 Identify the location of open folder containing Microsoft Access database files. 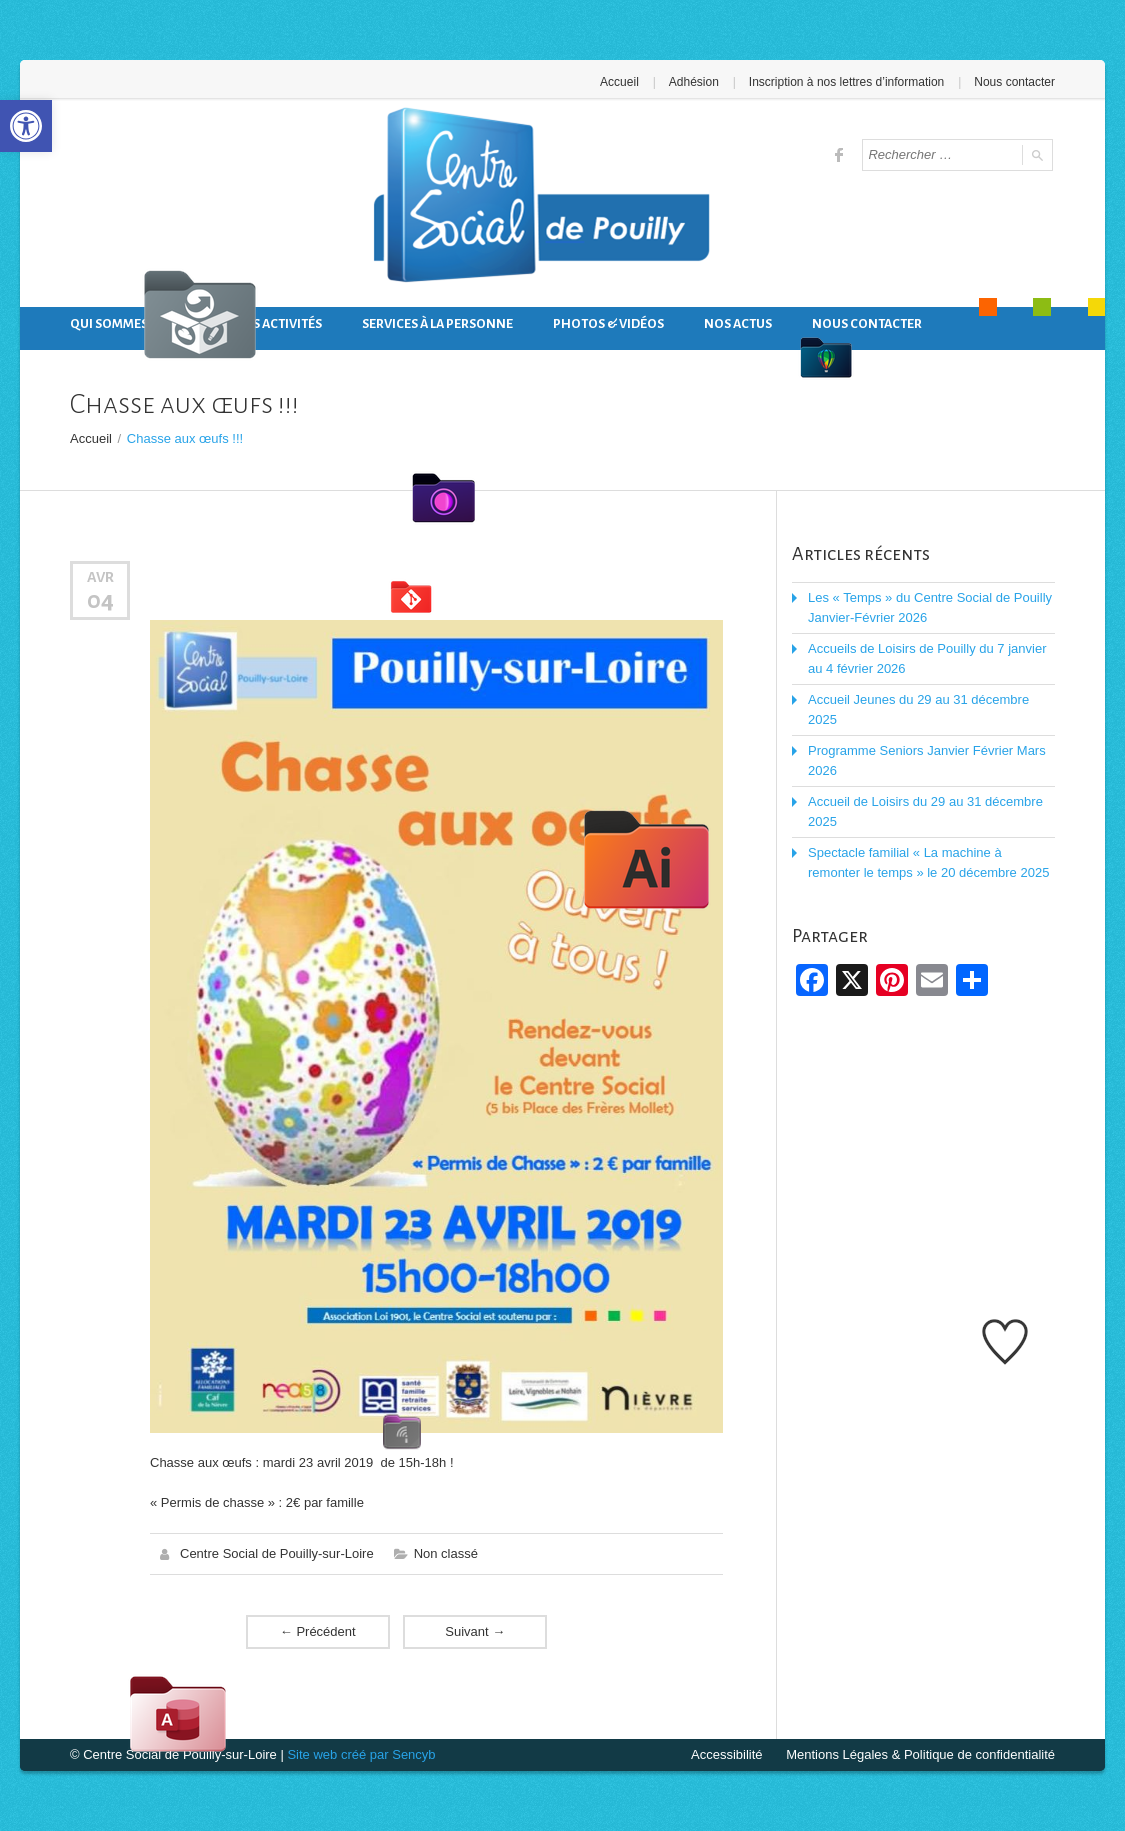
(177, 1716).